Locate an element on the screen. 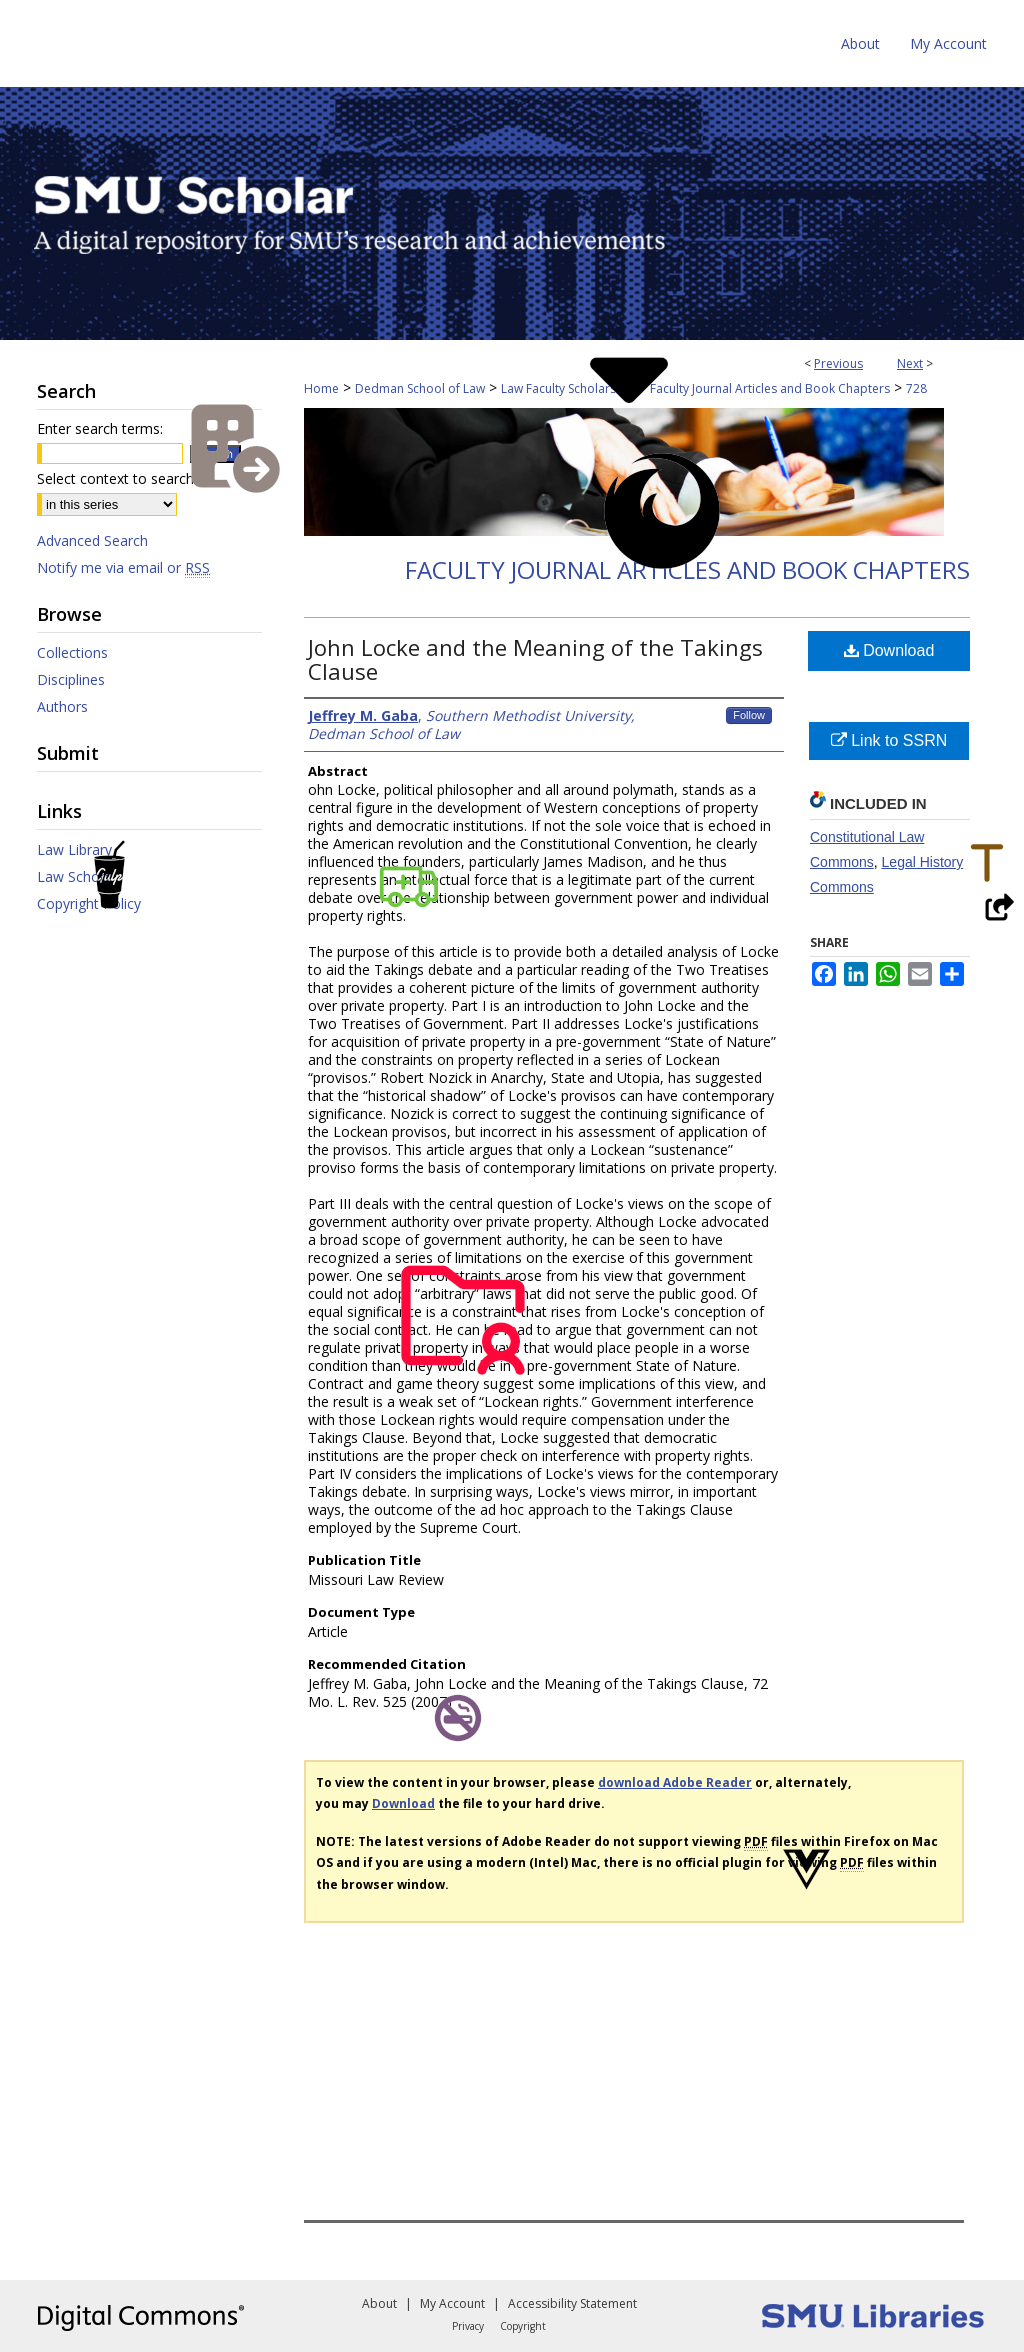 The height and width of the screenshot is (2352, 1024). text formatting or typography options is located at coordinates (987, 863).